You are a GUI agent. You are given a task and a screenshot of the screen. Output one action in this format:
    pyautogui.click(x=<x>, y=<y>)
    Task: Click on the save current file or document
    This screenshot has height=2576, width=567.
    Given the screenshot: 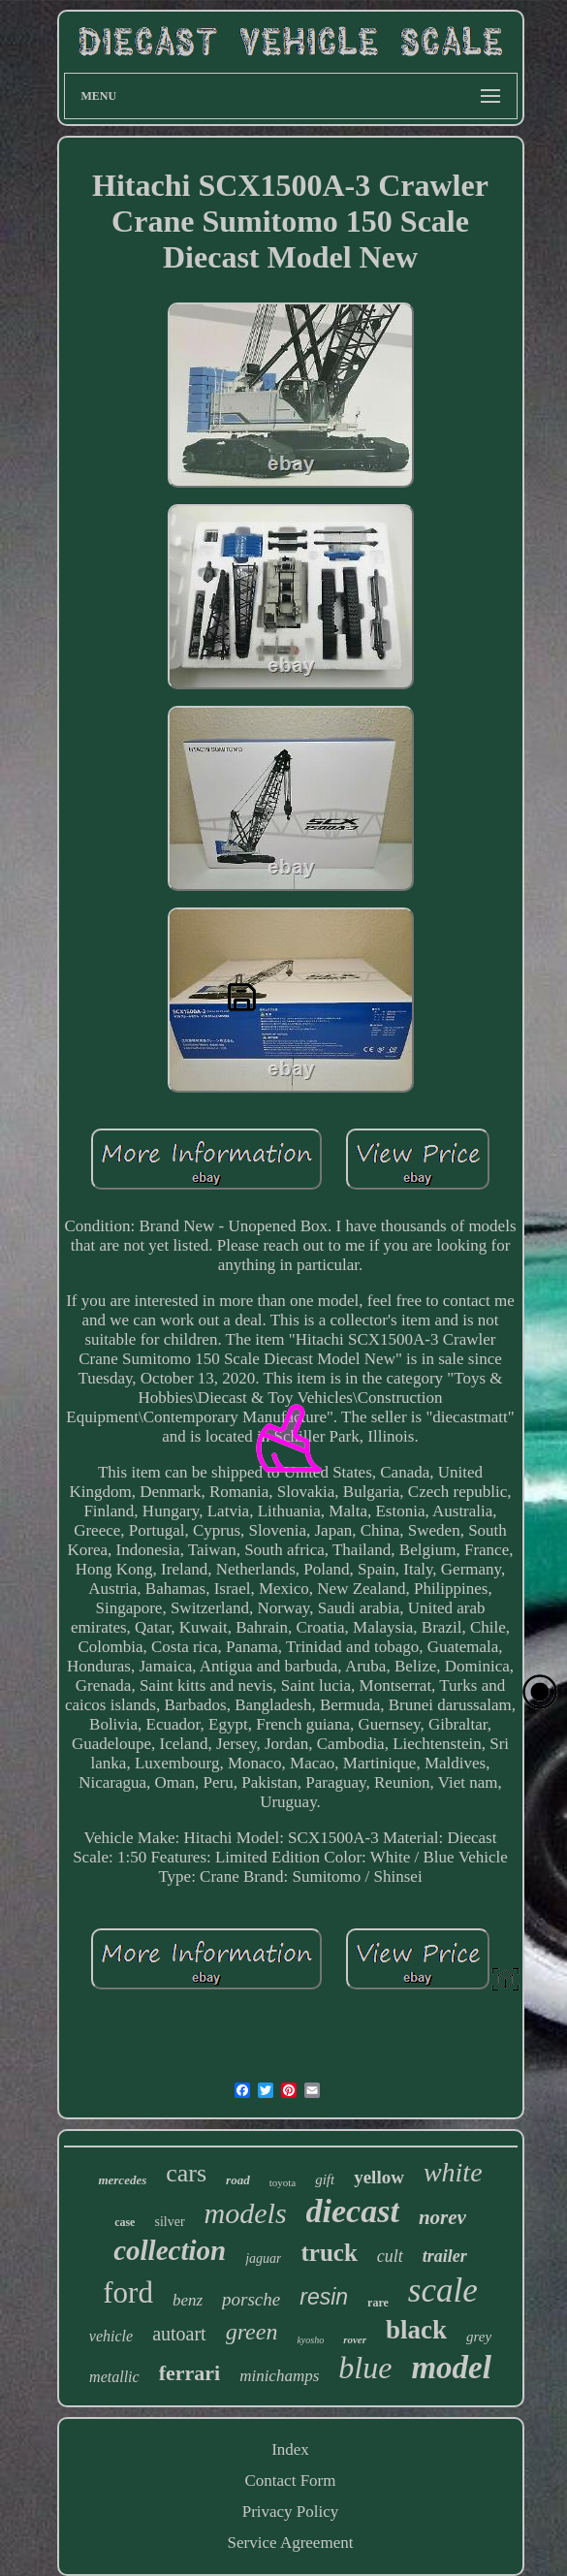 What is the action you would take?
    pyautogui.click(x=241, y=997)
    